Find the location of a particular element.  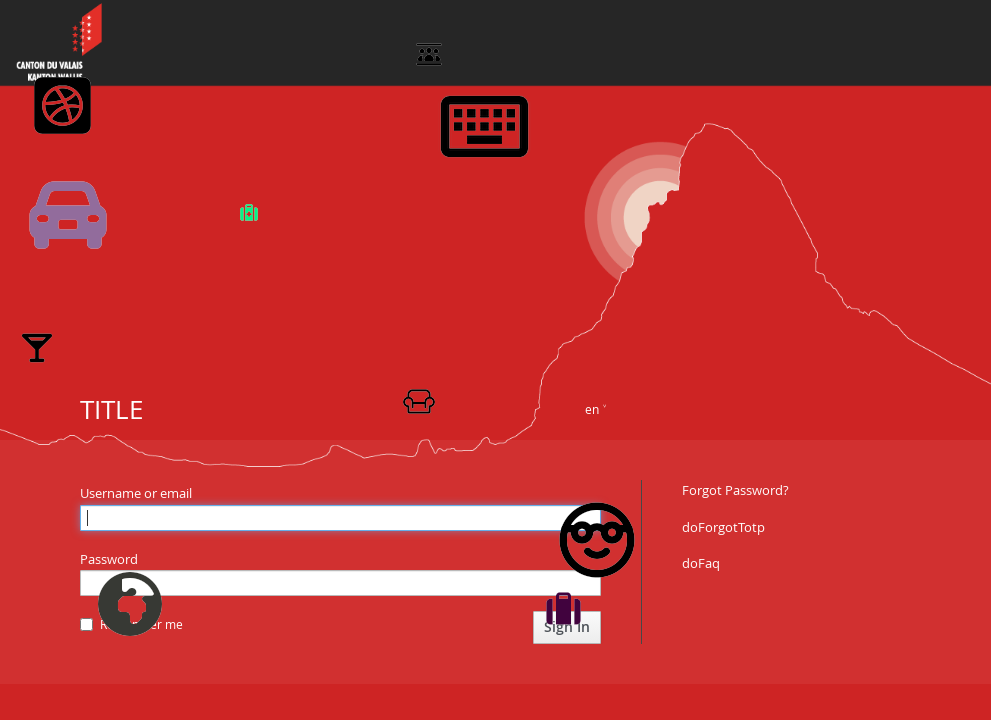

access travel or trip planning features is located at coordinates (563, 609).